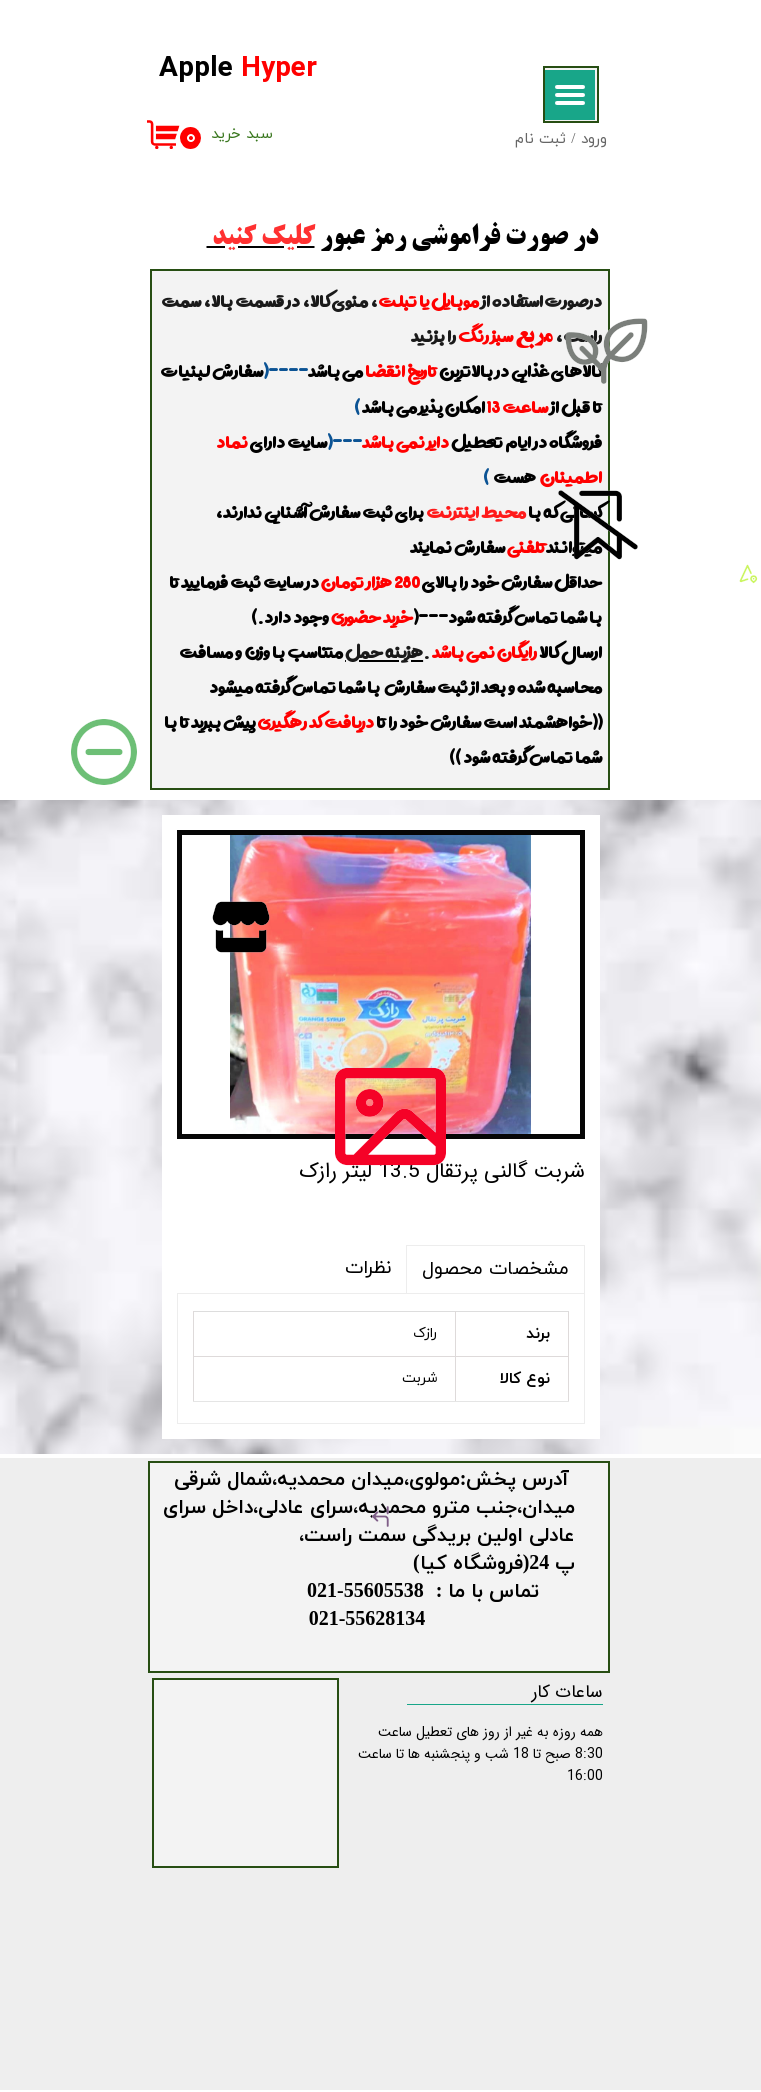  What do you see at coordinates (241, 927) in the screenshot?
I see `access the store or marketplace` at bounding box center [241, 927].